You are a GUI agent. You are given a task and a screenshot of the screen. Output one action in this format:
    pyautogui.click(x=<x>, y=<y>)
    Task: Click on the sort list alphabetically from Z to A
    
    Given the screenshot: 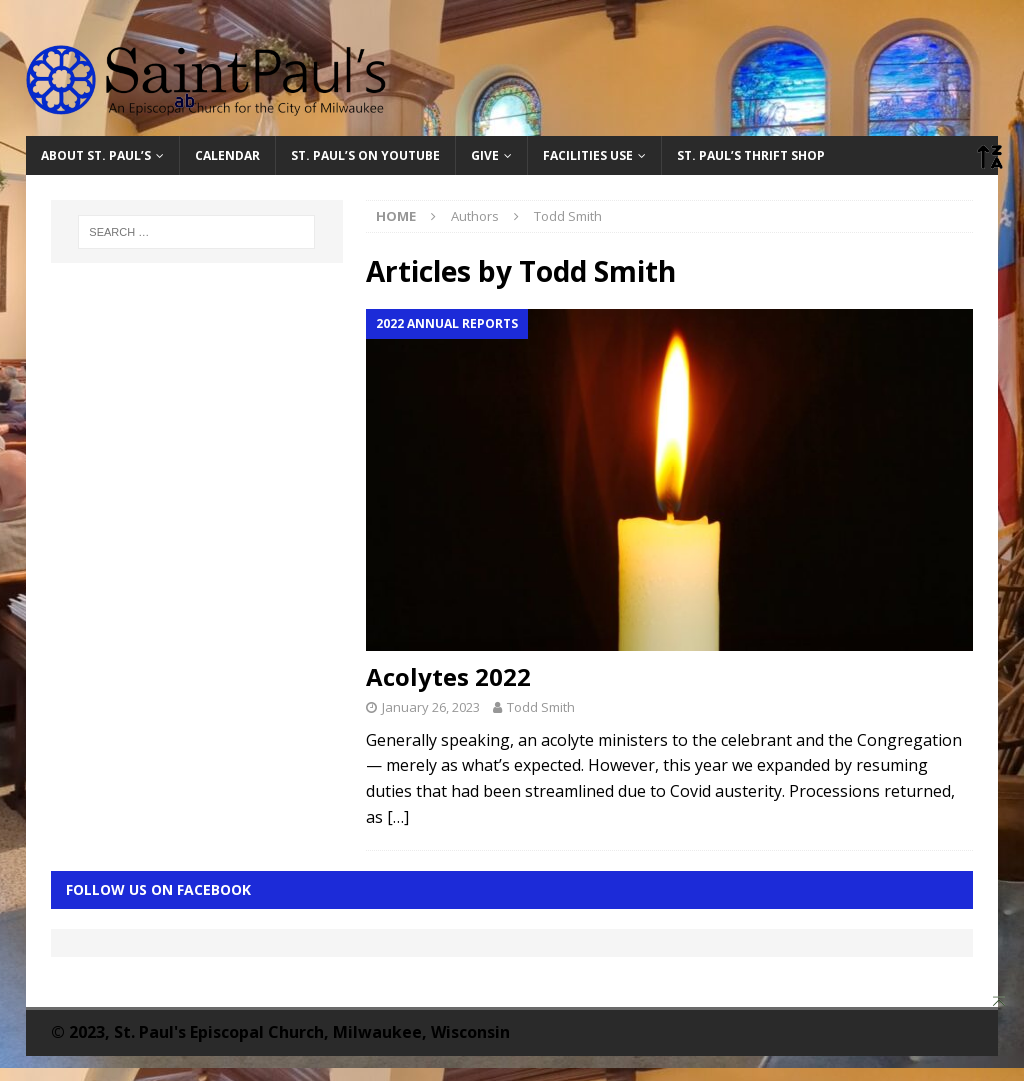 What is the action you would take?
    pyautogui.click(x=990, y=157)
    